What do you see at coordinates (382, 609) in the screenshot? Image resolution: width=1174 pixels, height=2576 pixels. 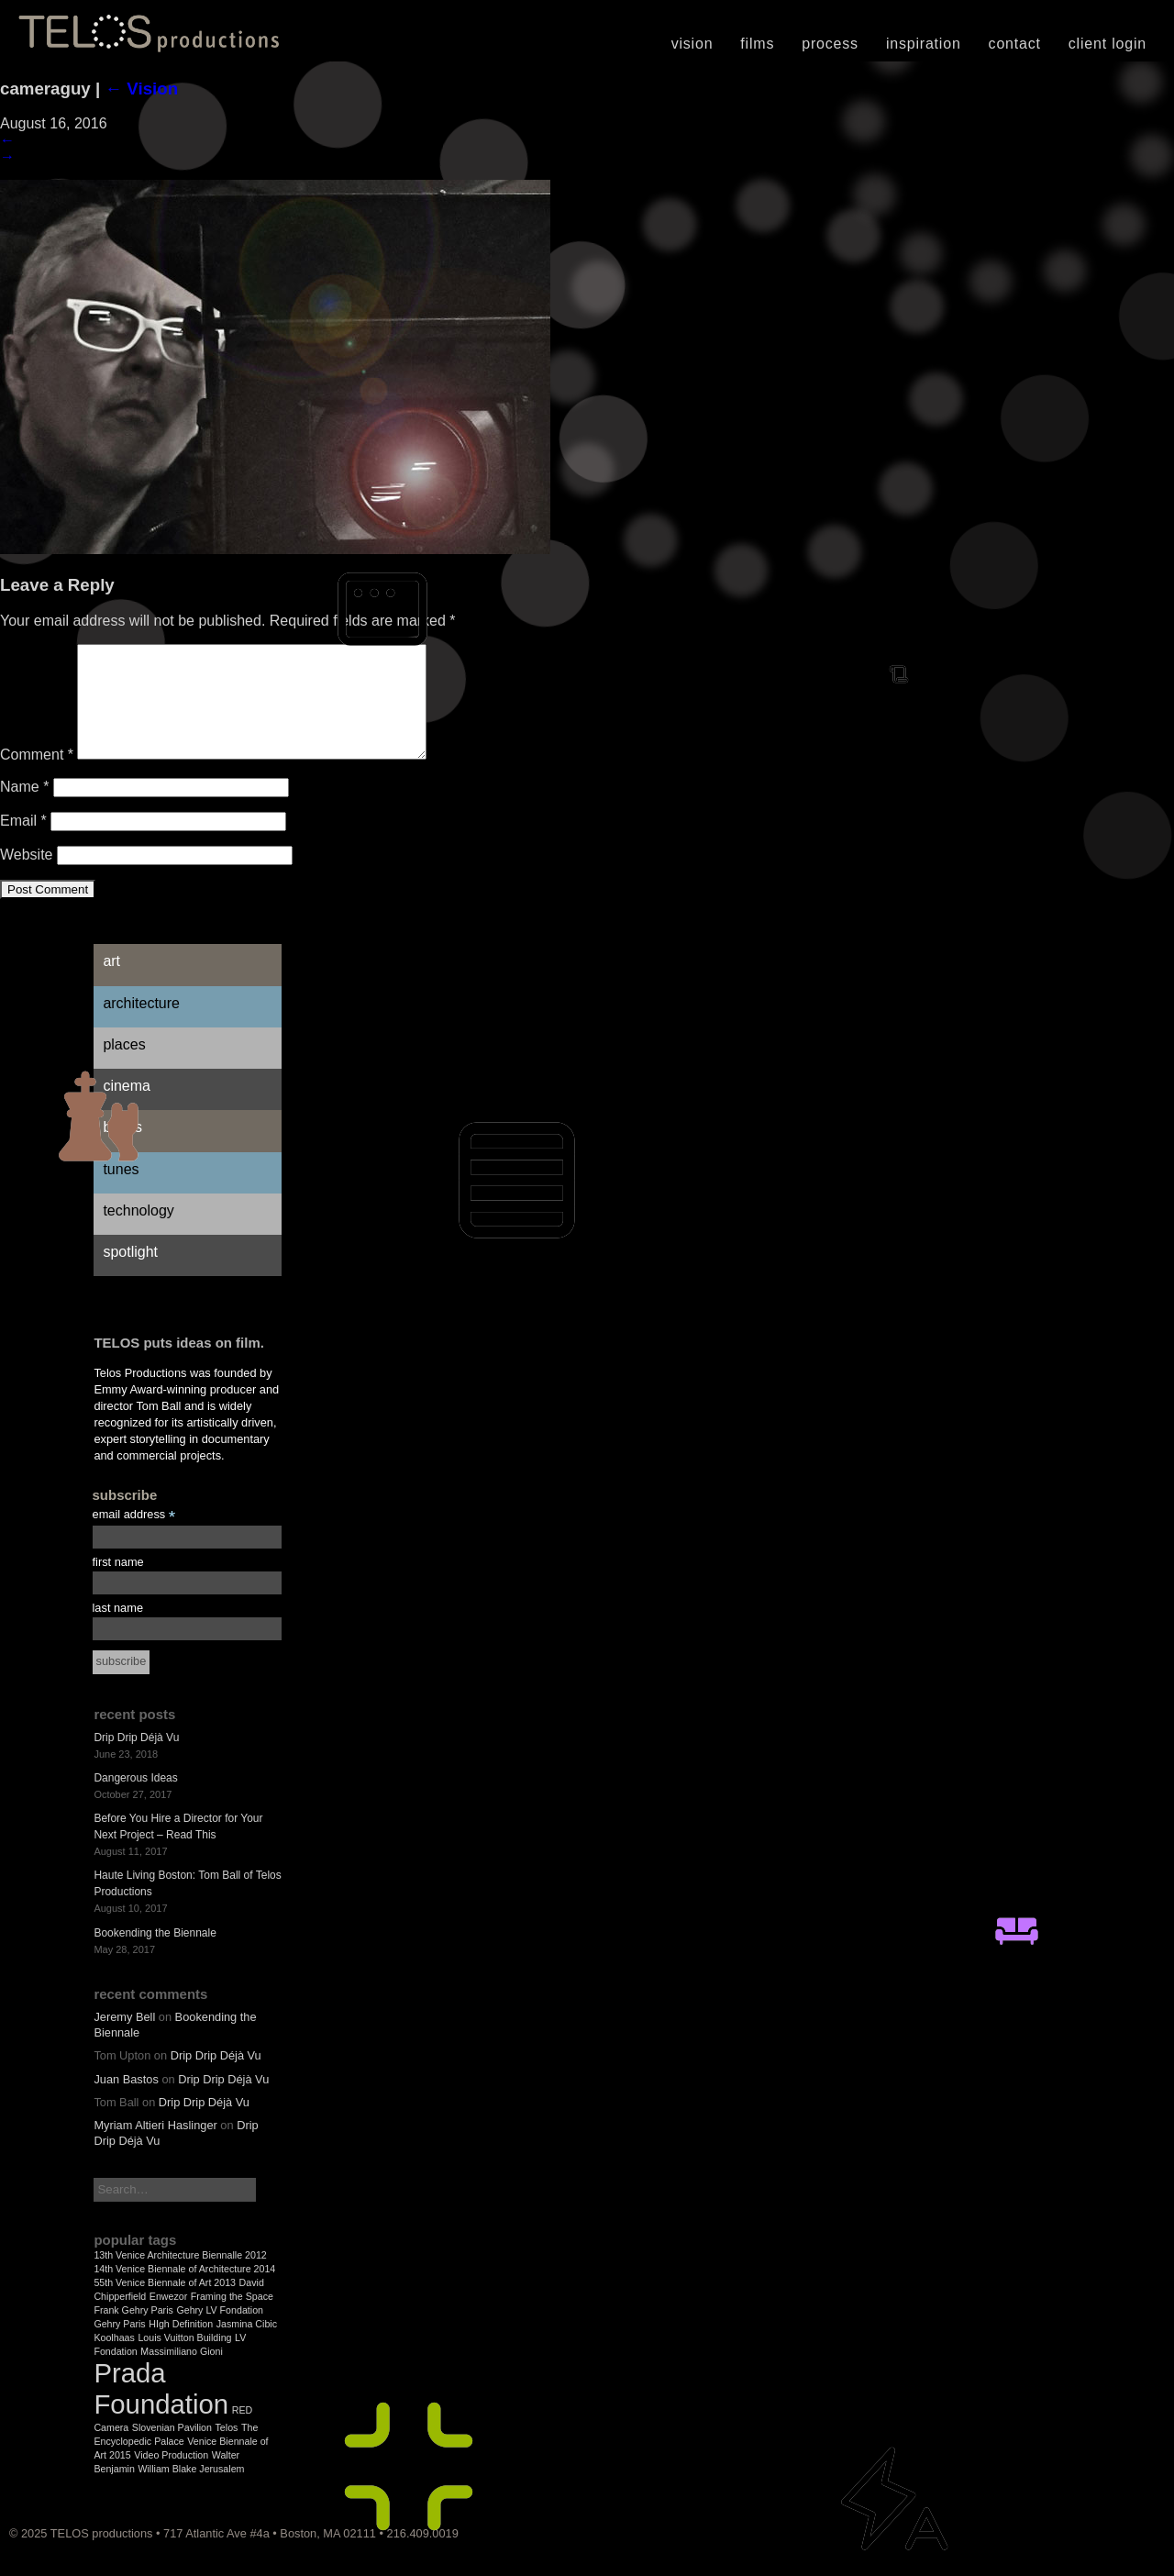 I see `open a new application window` at bounding box center [382, 609].